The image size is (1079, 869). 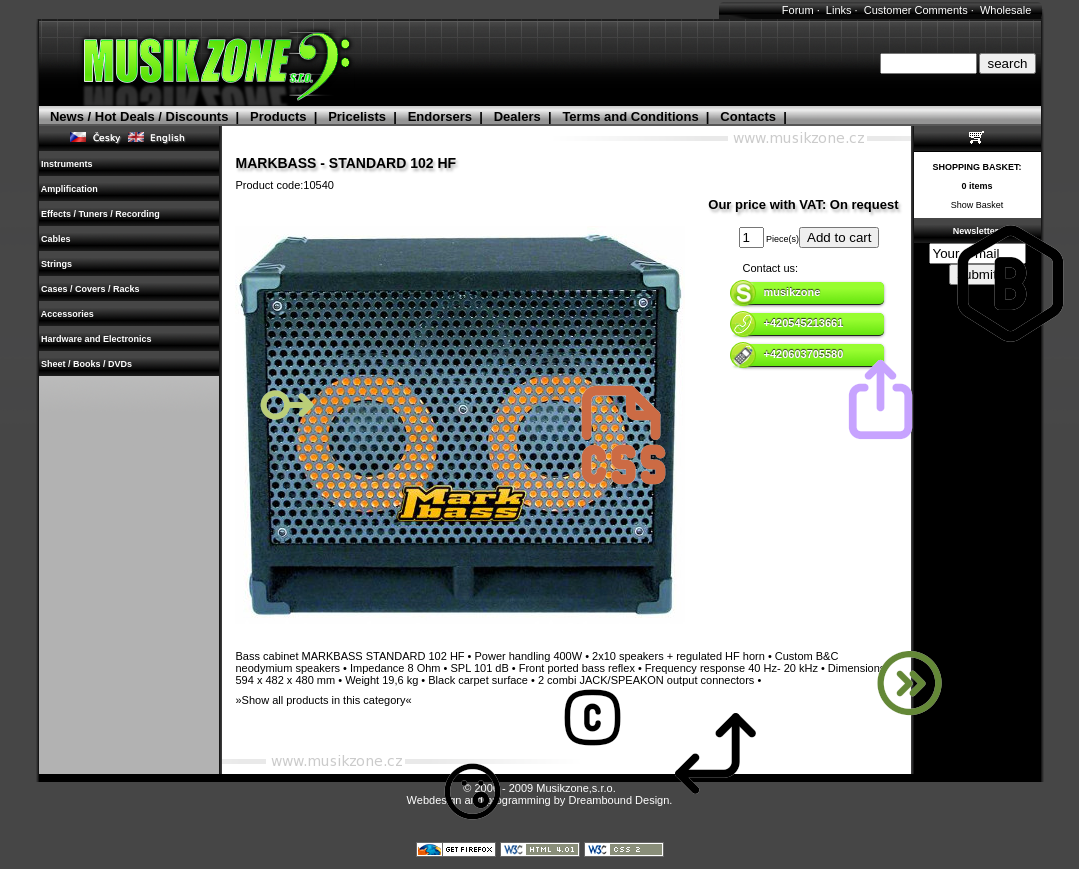 What do you see at coordinates (880, 399) in the screenshot?
I see `share this content` at bounding box center [880, 399].